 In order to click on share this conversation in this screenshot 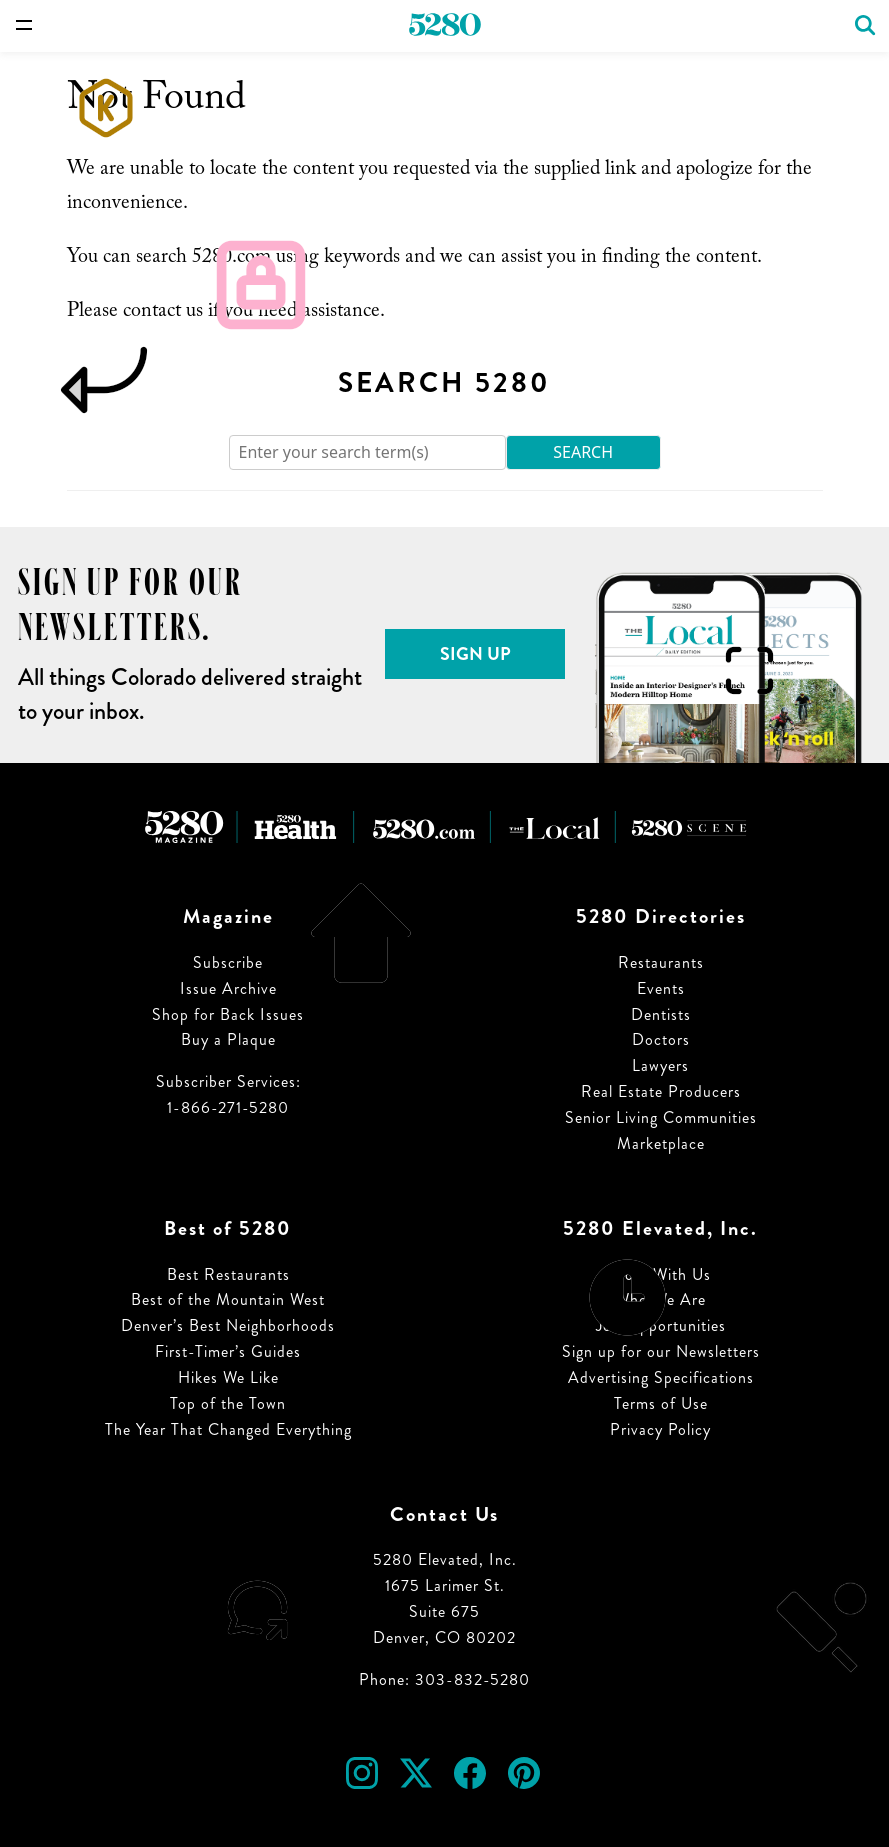, I will do `click(257, 1607)`.